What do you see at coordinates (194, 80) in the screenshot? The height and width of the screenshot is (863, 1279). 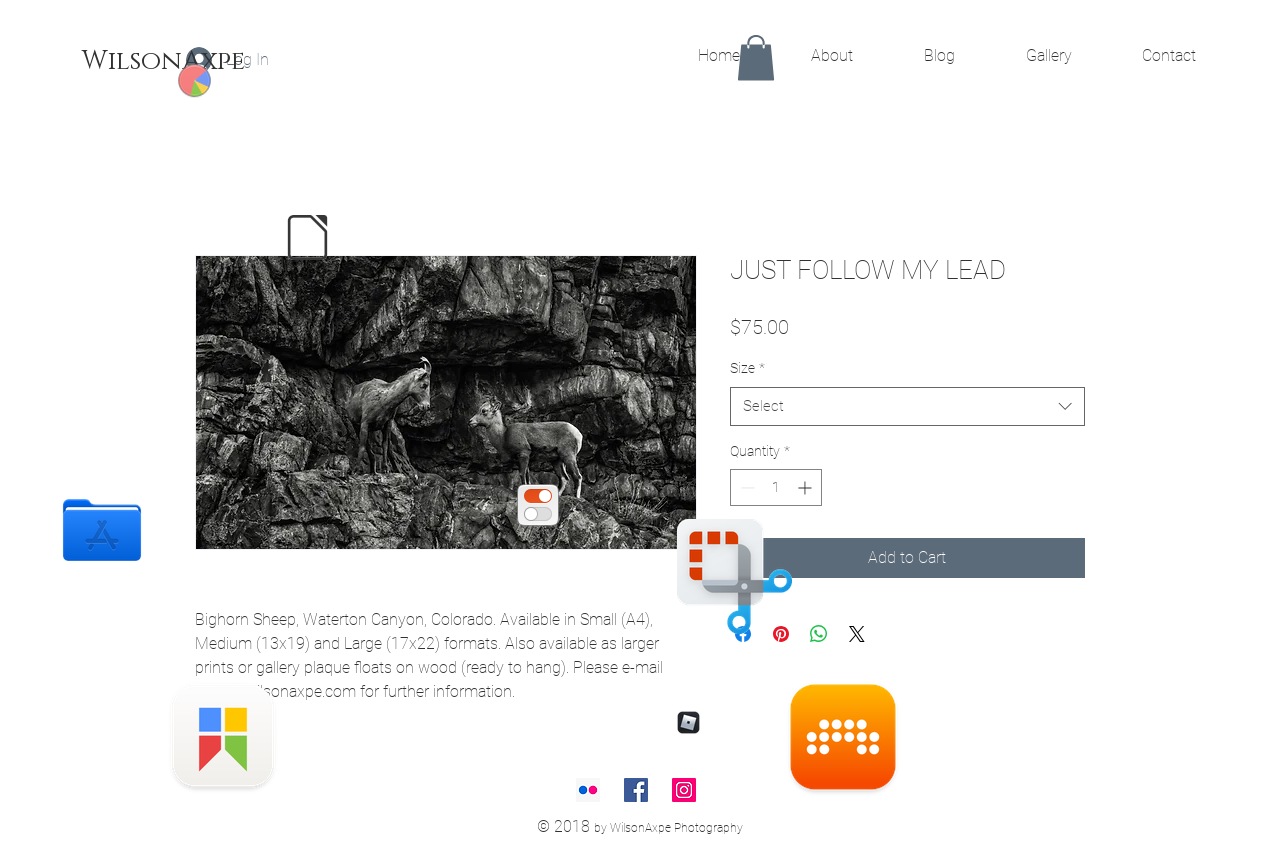 I see `open baobab disk usage analyzer` at bounding box center [194, 80].